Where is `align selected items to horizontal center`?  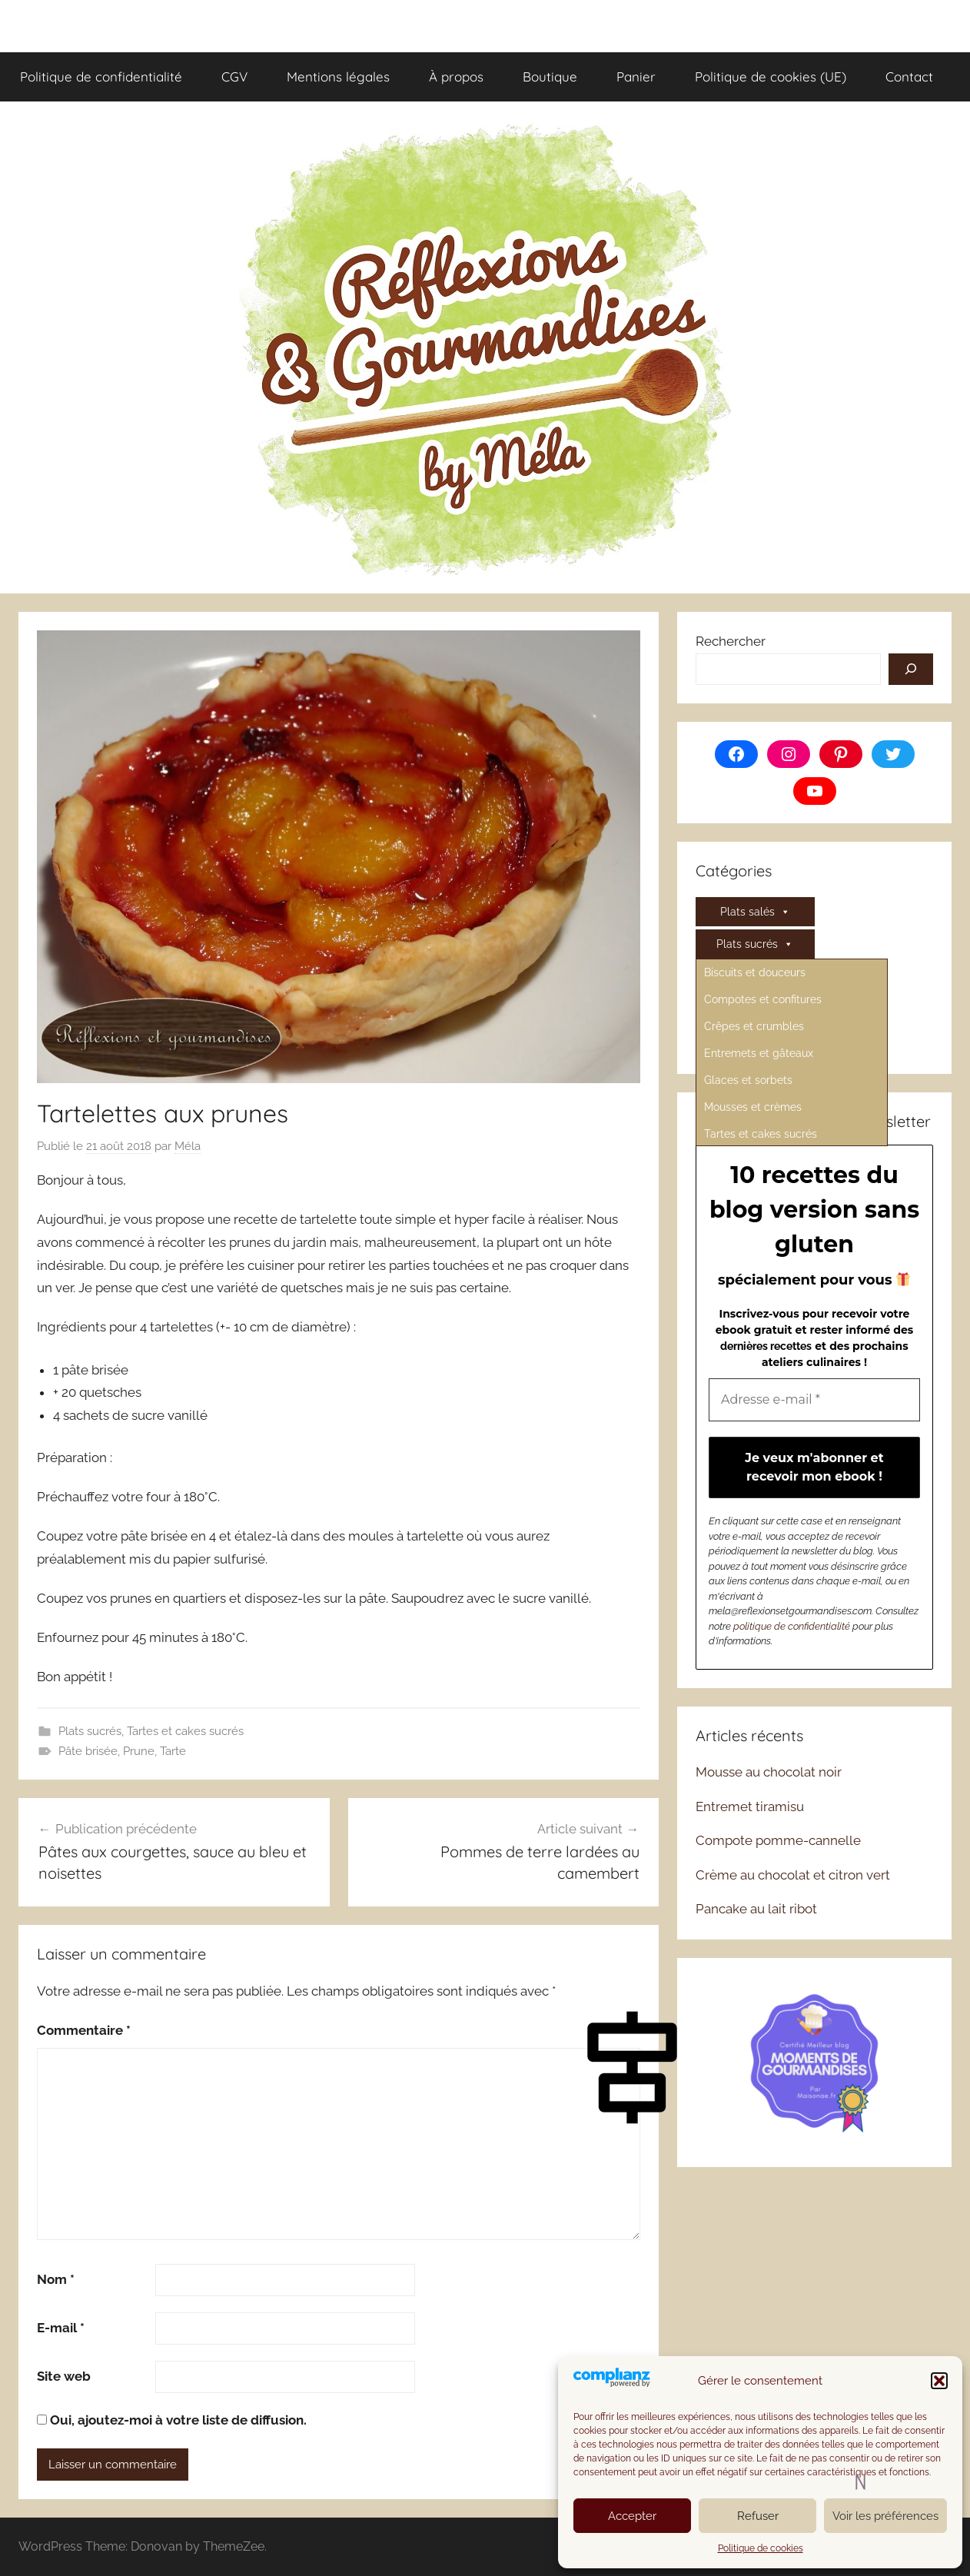 align selected items to horizontal center is located at coordinates (632, 2067).